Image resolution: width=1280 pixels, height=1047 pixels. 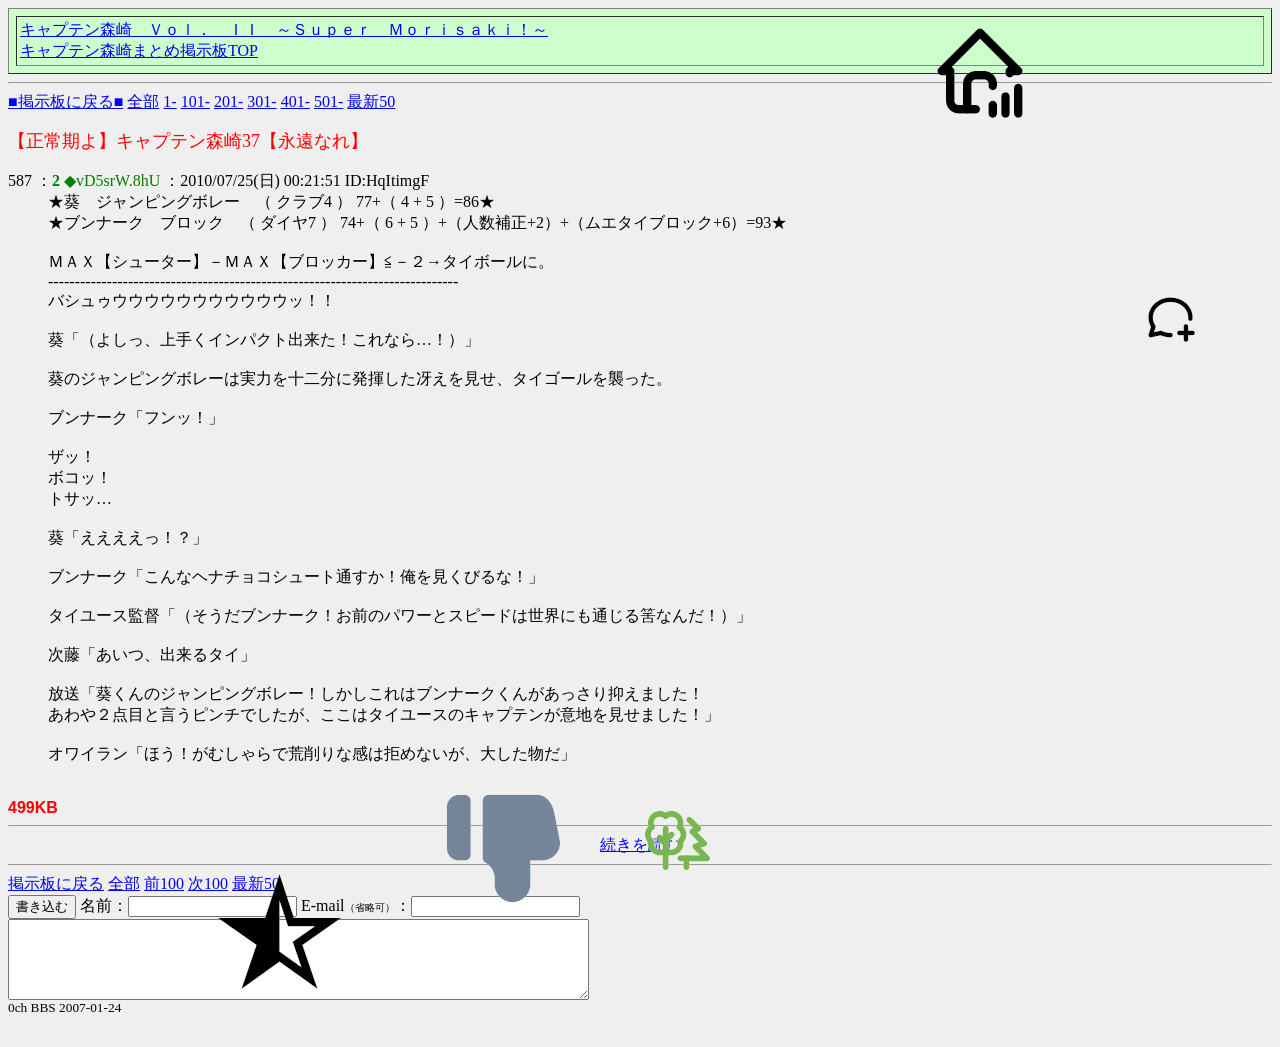 I want to click on view parks or nature areas nearby, so click(x=677, y=840).